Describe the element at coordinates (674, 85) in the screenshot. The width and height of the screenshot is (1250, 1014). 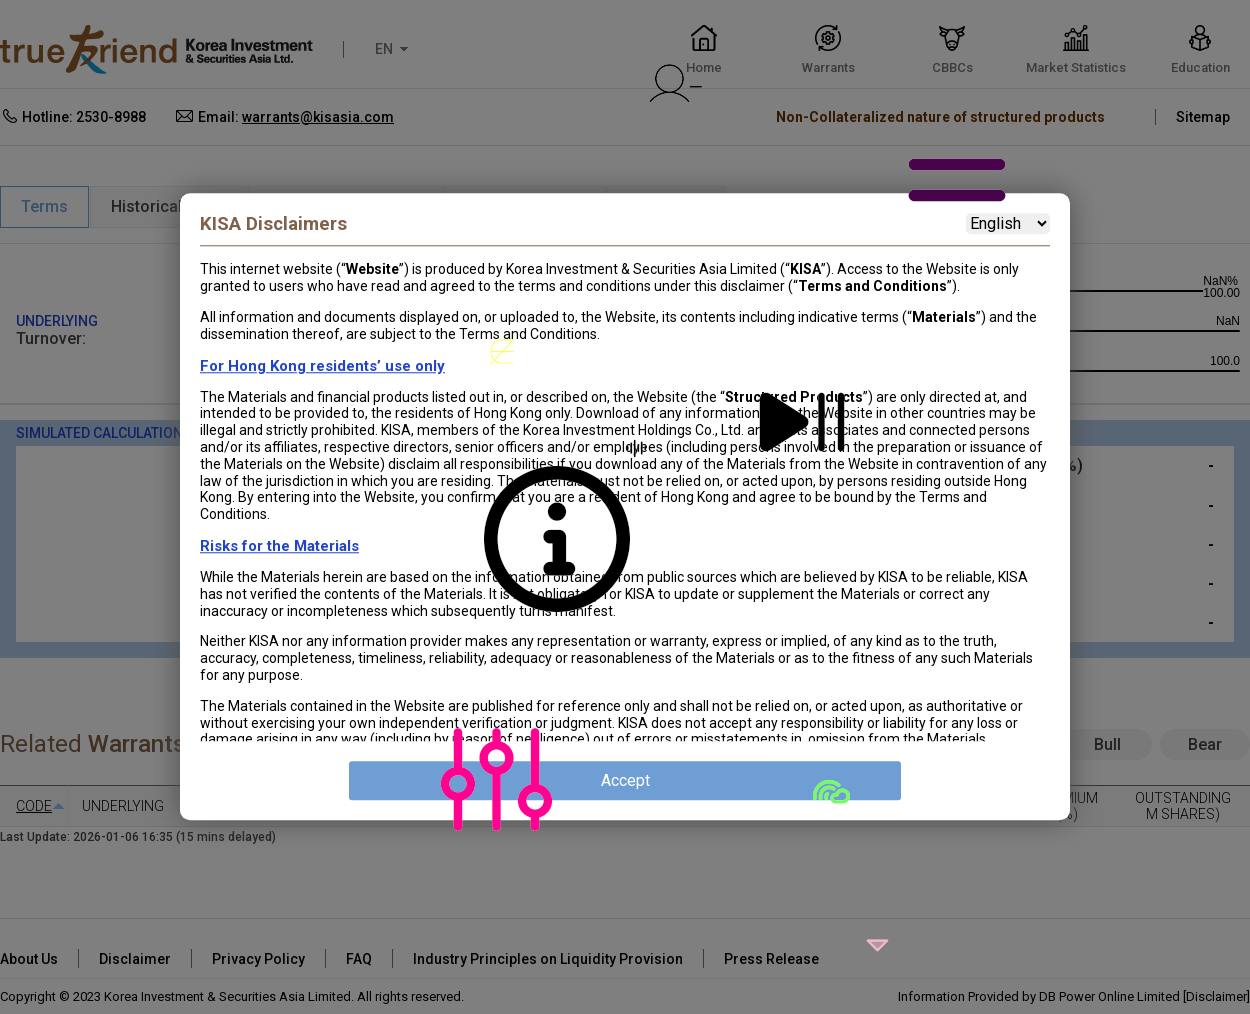
I see `remove a user from a group or list` at that location.